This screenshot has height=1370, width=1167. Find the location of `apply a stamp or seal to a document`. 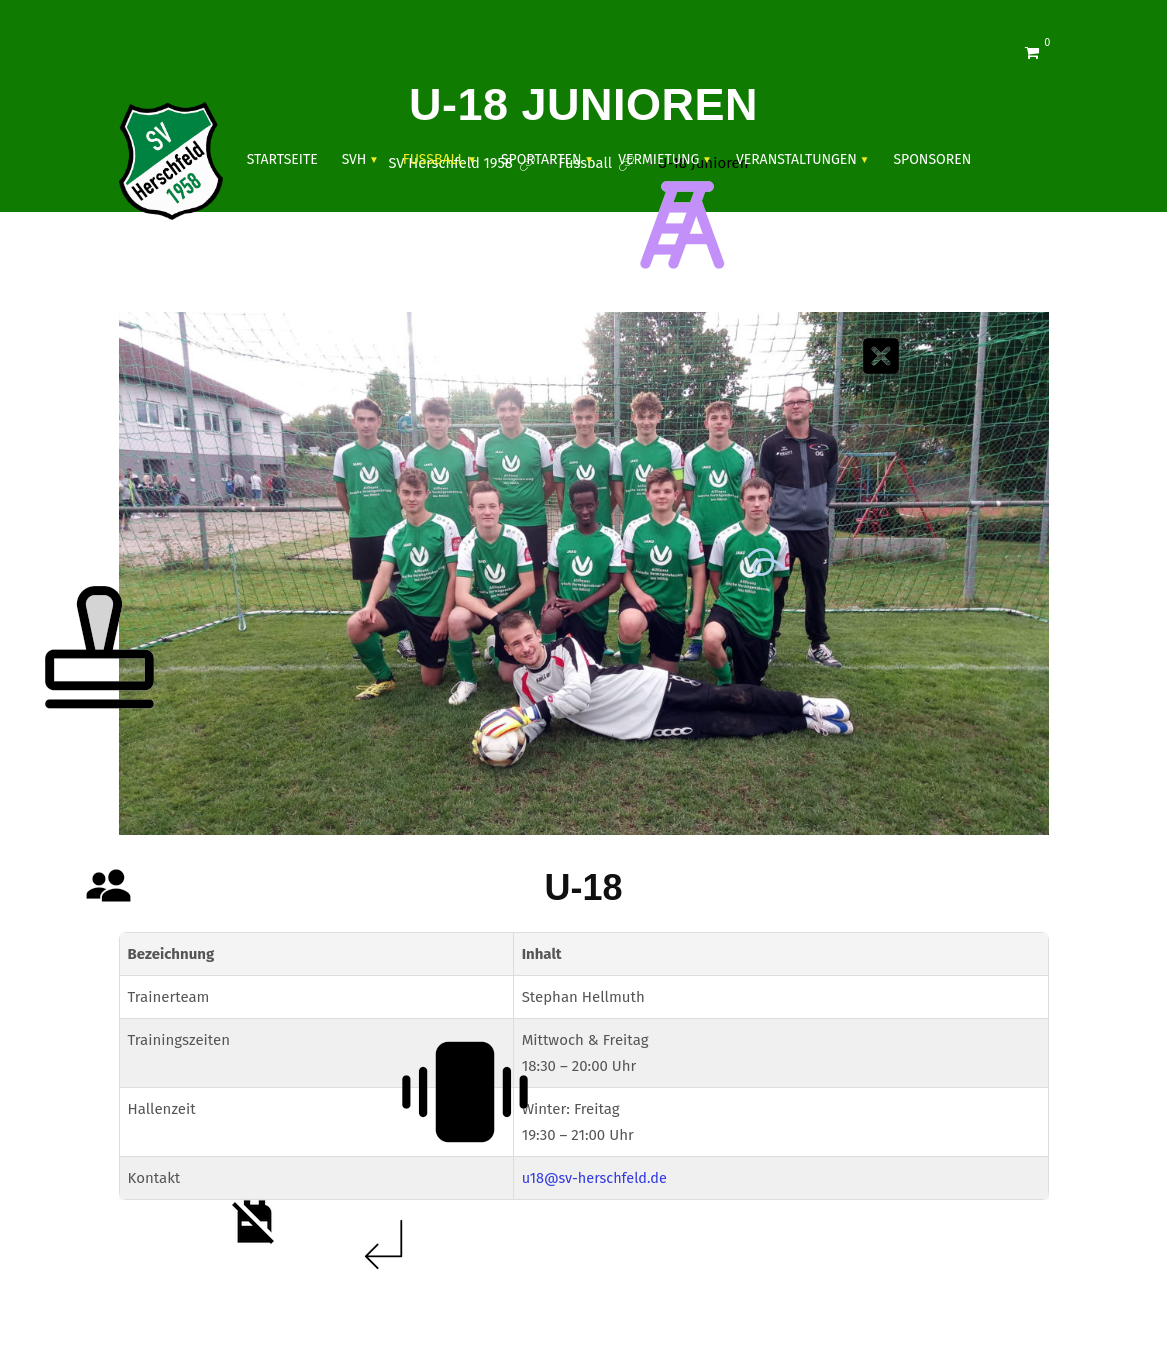

apply a stamp or seal to a document is located at coordinates (99, 649).